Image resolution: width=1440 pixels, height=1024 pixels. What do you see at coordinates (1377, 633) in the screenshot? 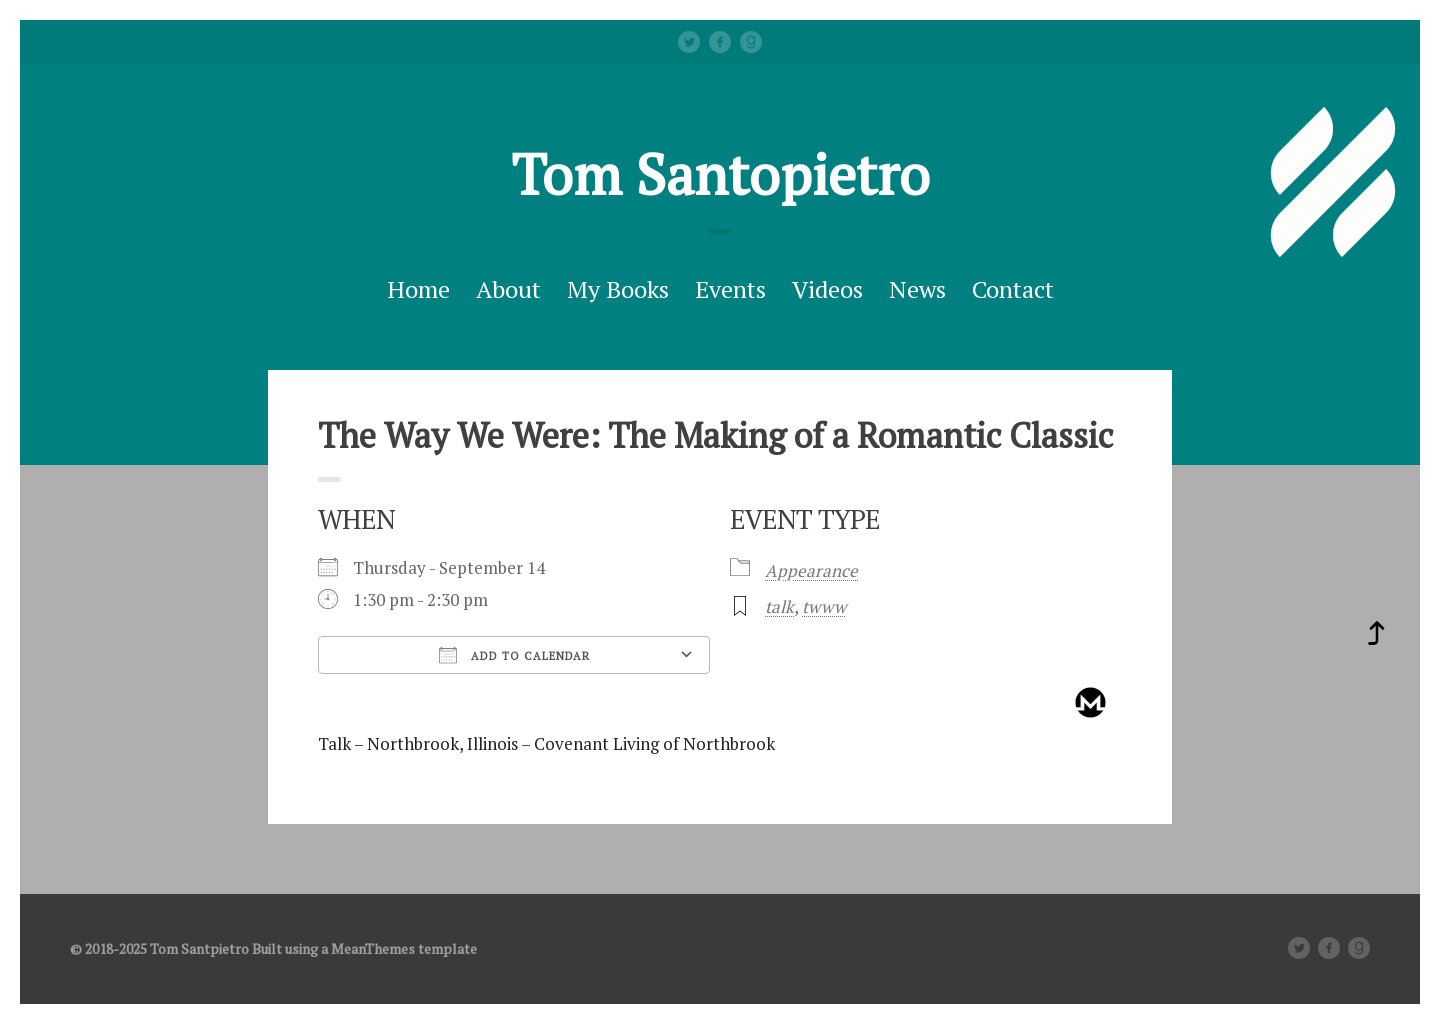
I see `reply to a message or comment` at bounding box center [1377, 633].